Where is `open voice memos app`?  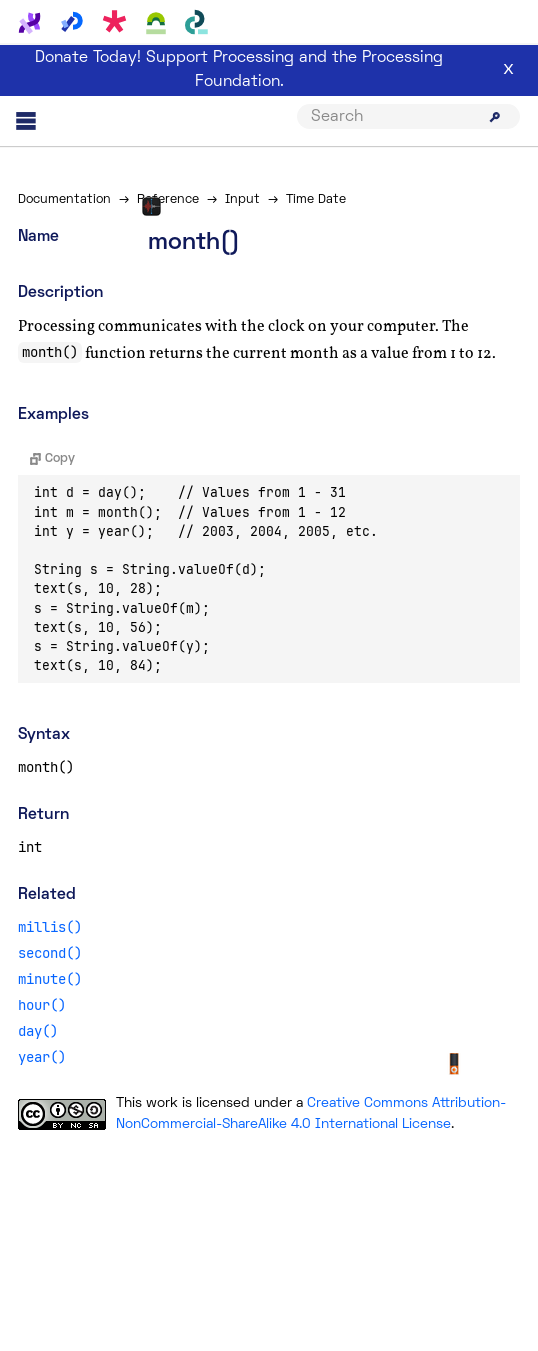 open voice memos app is located at coordinates (151, 206).